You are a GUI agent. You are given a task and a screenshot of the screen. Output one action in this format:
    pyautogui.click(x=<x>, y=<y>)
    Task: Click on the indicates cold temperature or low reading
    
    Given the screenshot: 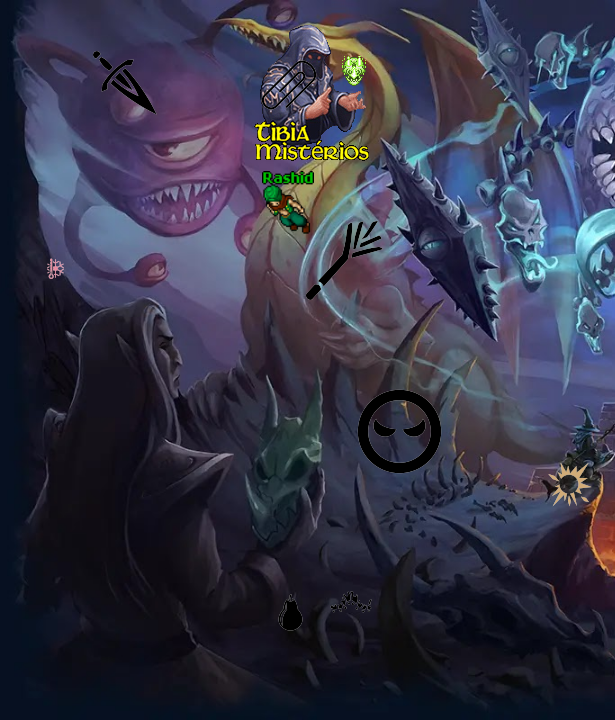 What is the action you would take?
    pyautogui.click(x=55, y=268)
    